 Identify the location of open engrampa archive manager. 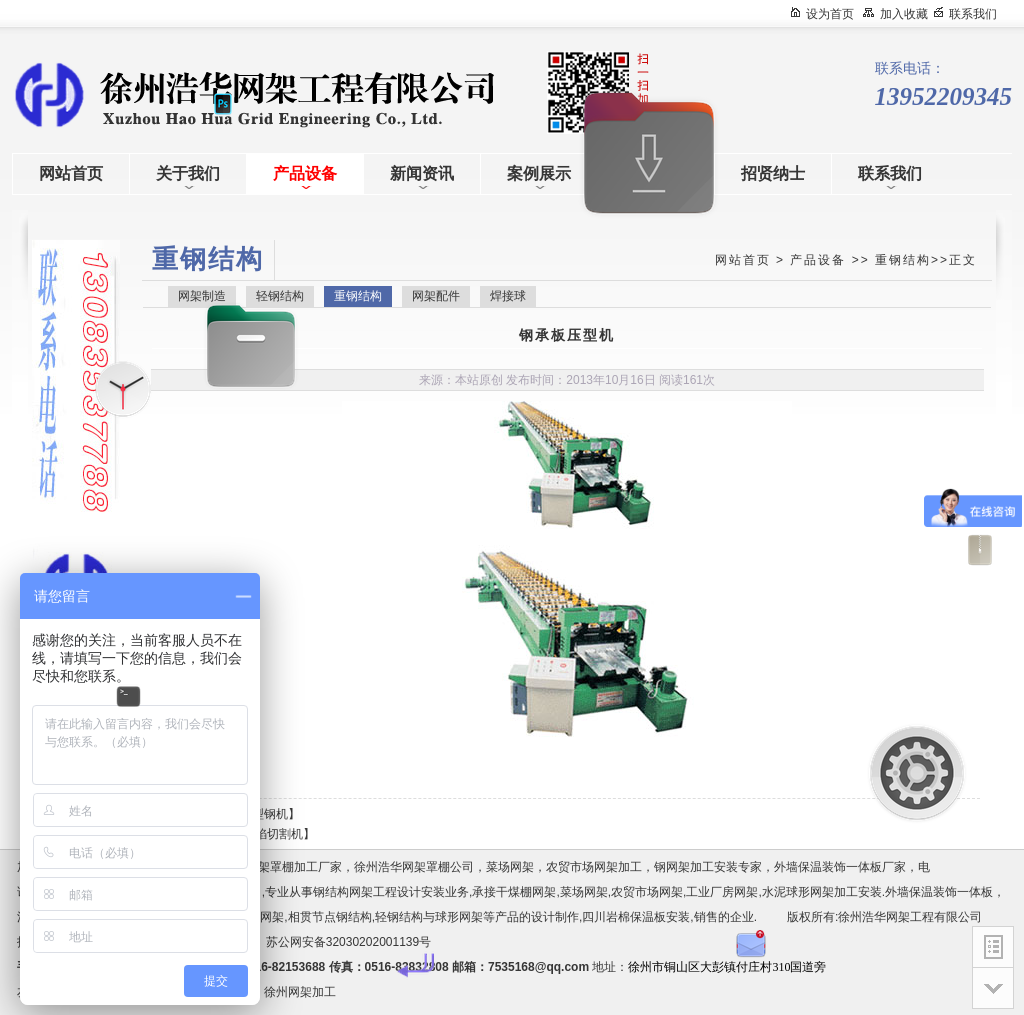
(980, 550).